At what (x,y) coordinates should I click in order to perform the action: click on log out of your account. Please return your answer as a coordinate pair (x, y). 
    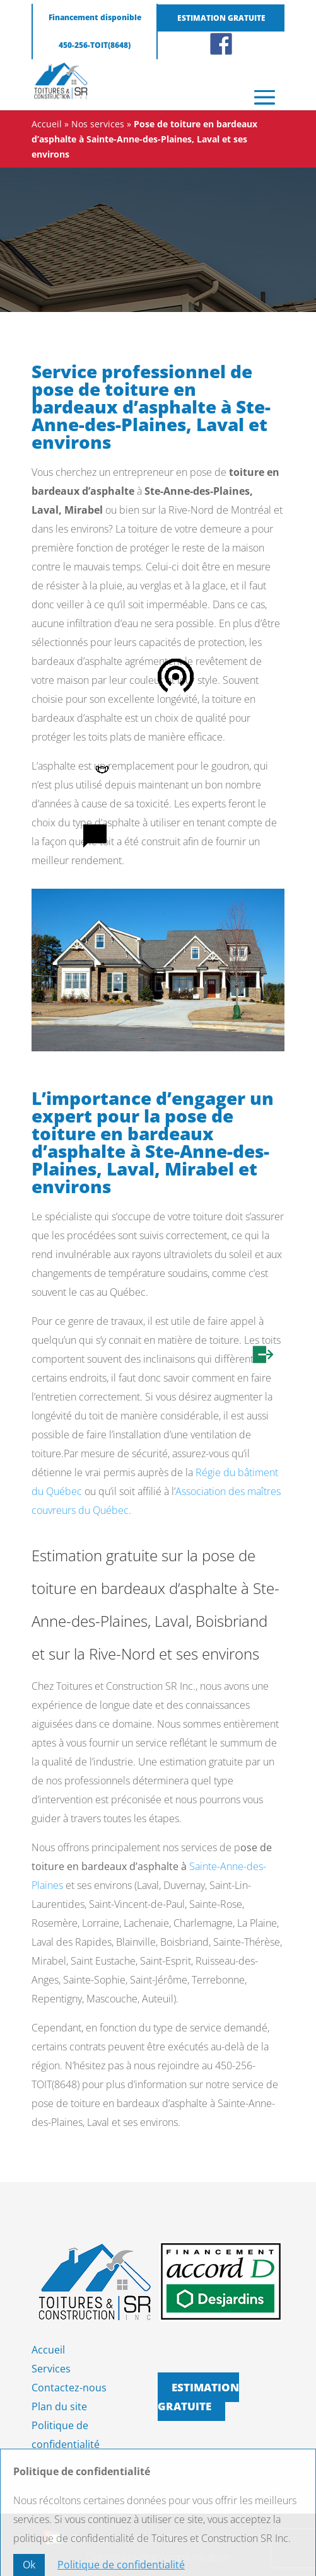
    Looking at the image, I should click on (263, 1354).